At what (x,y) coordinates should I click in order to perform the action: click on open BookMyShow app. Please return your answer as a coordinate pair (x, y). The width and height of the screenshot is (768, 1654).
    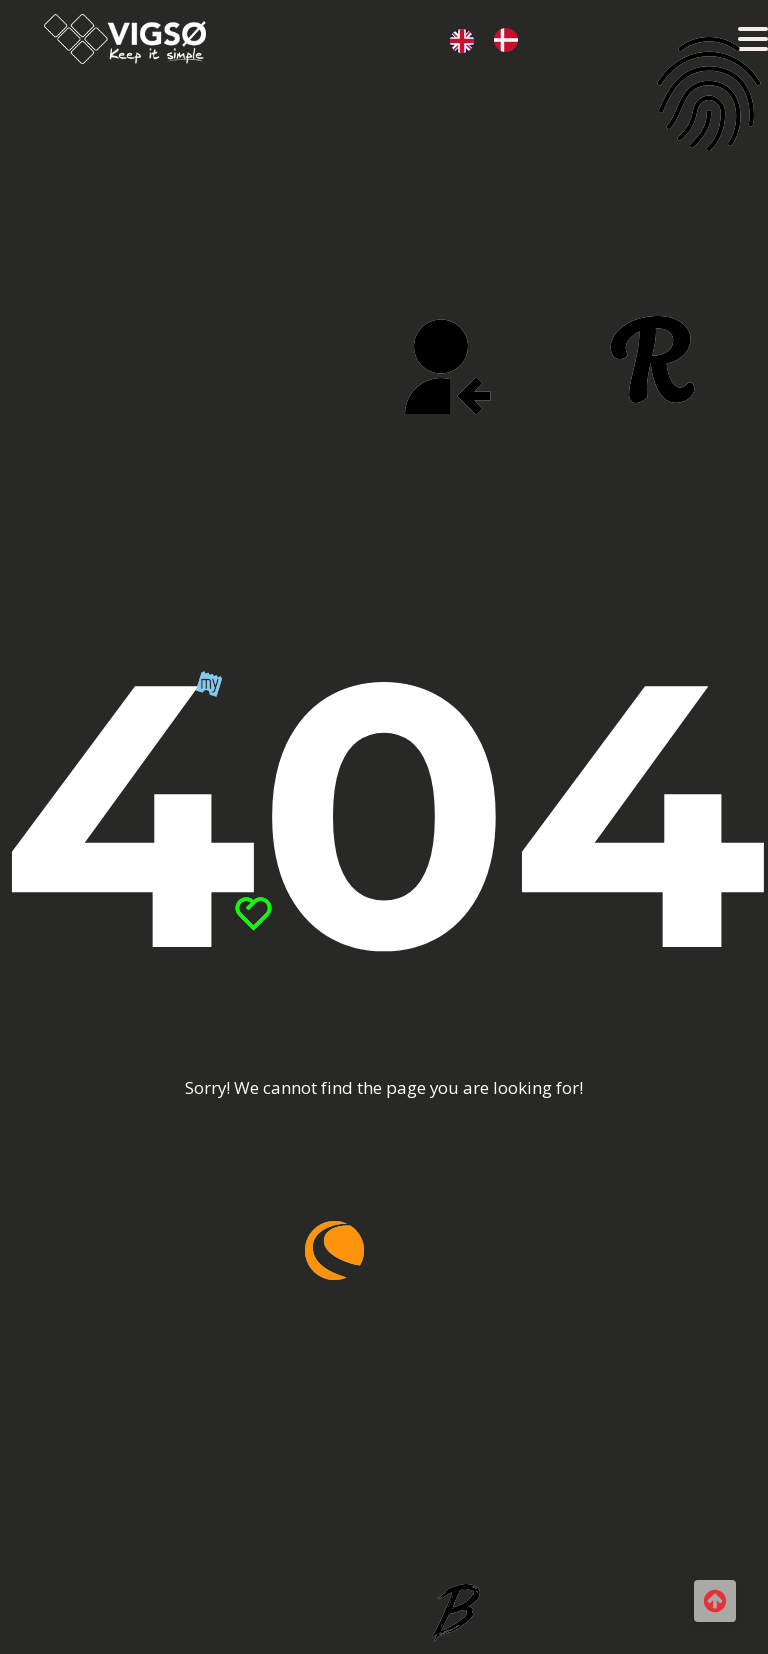
    Looking at the image, I should click on (209, 684).